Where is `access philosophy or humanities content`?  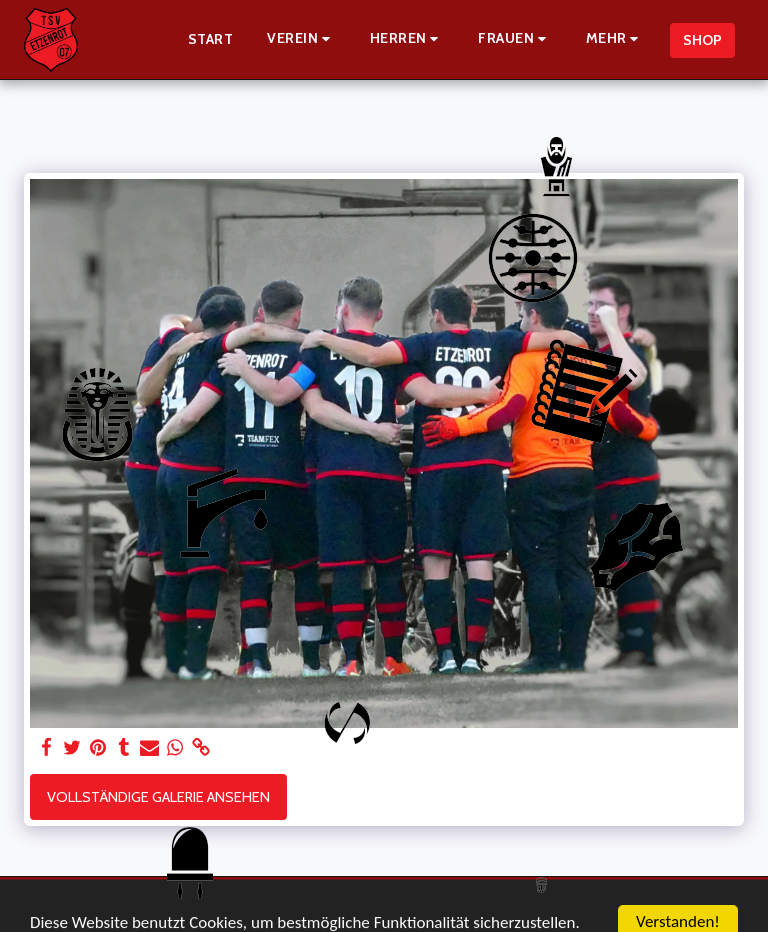 access philosophy or humanities content is located at coordinates (556, 165).